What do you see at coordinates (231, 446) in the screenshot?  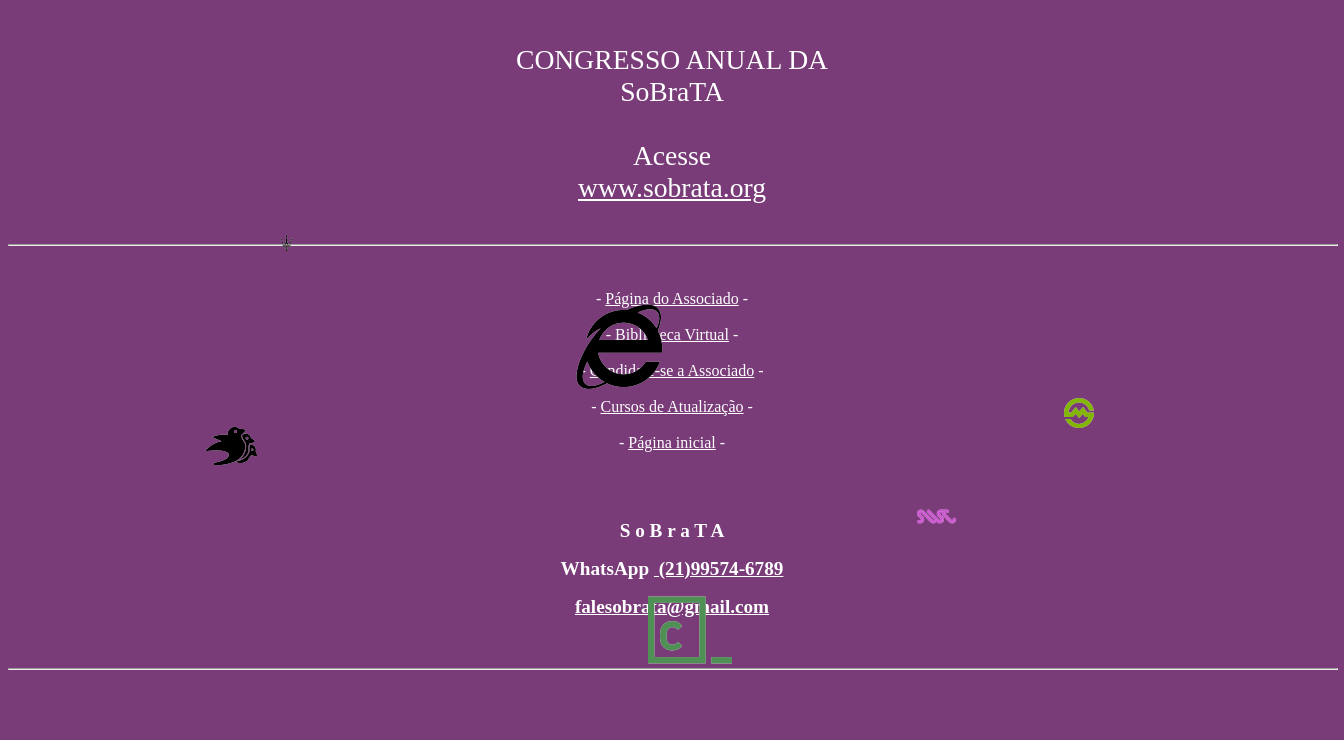 I see `bevy game engine logo` at bounding box center [231, 446].